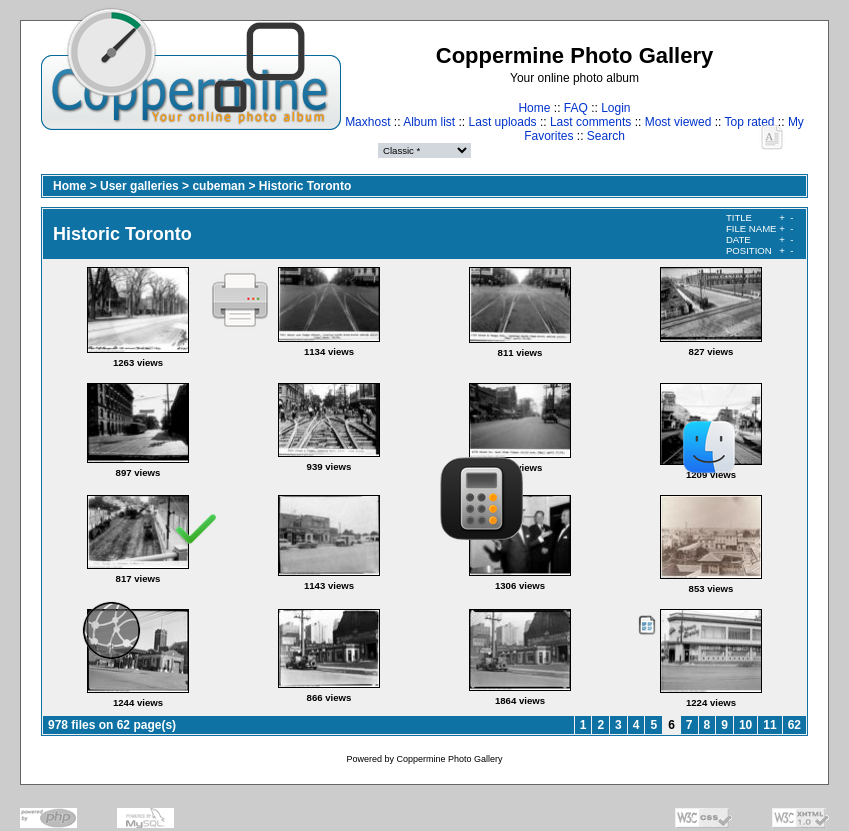 This screenshot has height=831, width=849. I want to click on access network locations in the sidebar, so click(111, 630).